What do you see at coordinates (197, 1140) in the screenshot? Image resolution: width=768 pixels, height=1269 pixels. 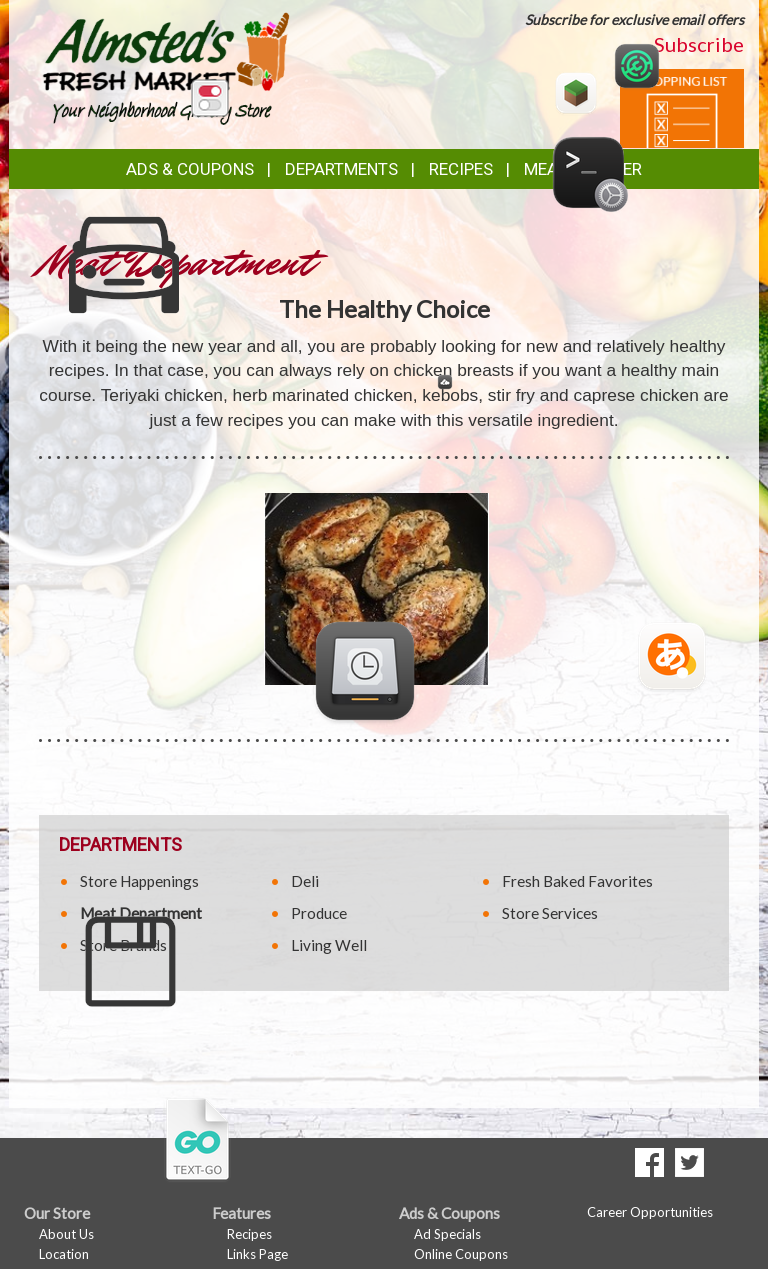 I see `a go programming language source file` at bounding box center [197, 1140].